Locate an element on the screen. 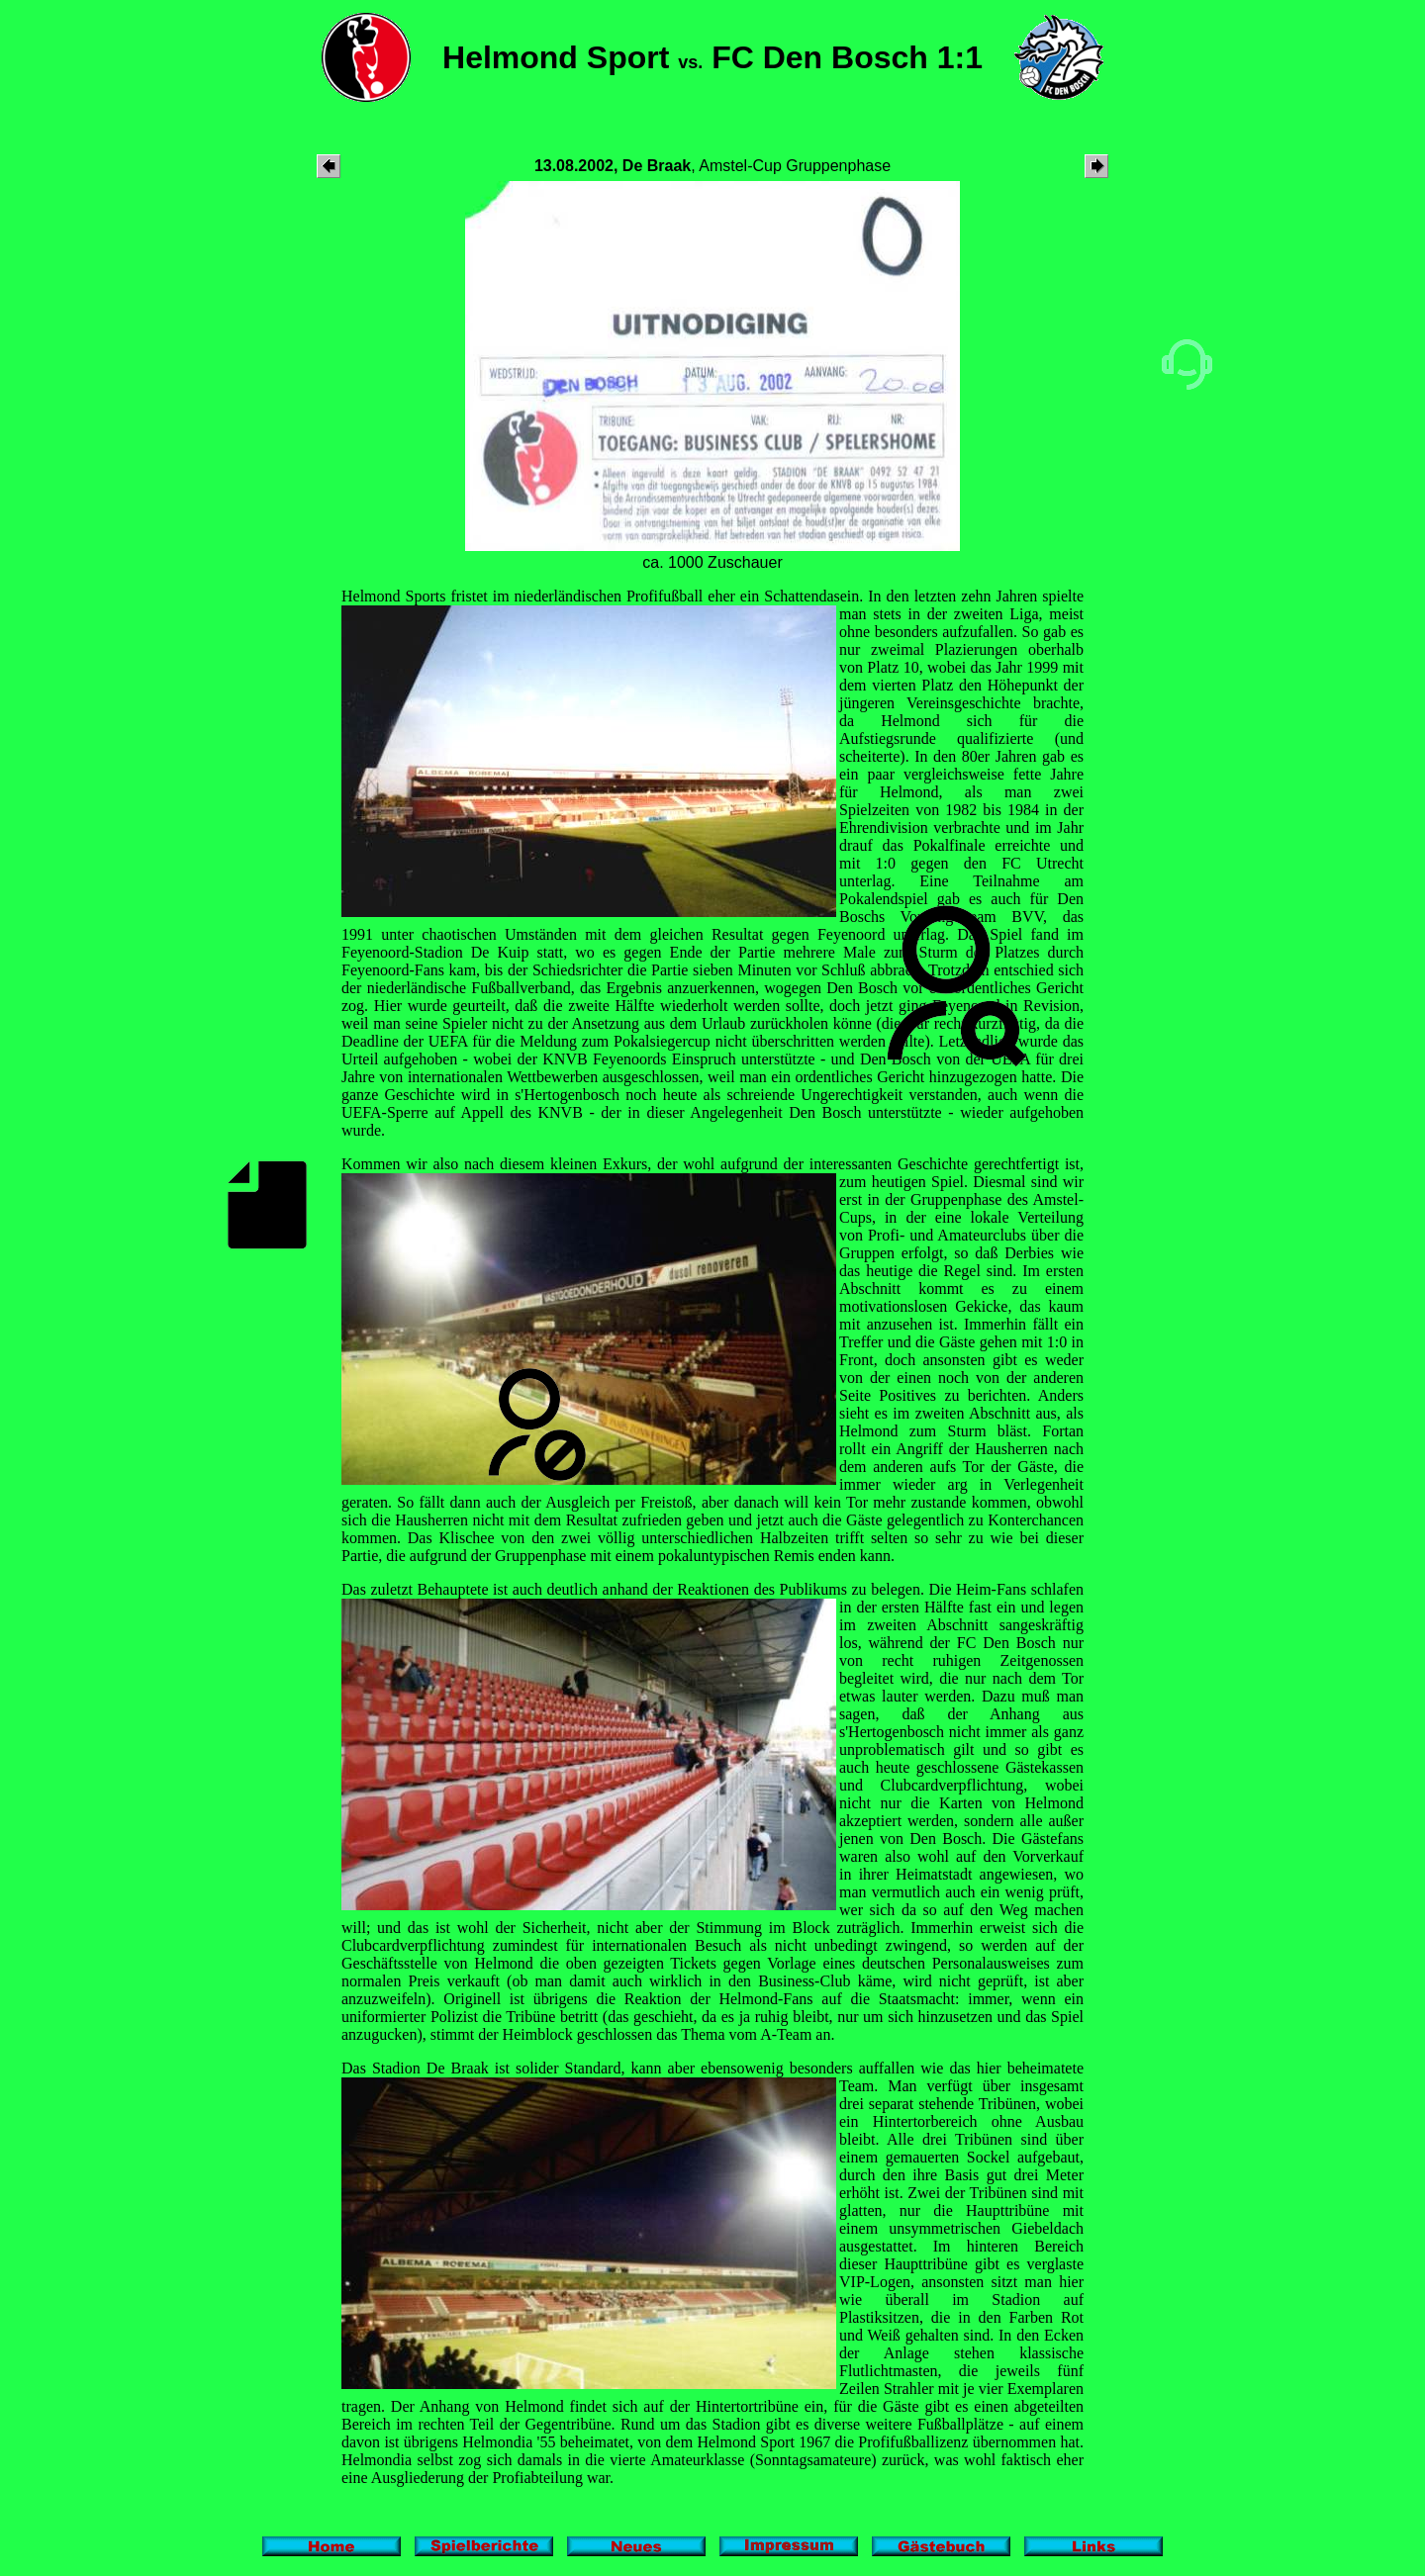  contact customer support is located at coordinates (1187, 364).